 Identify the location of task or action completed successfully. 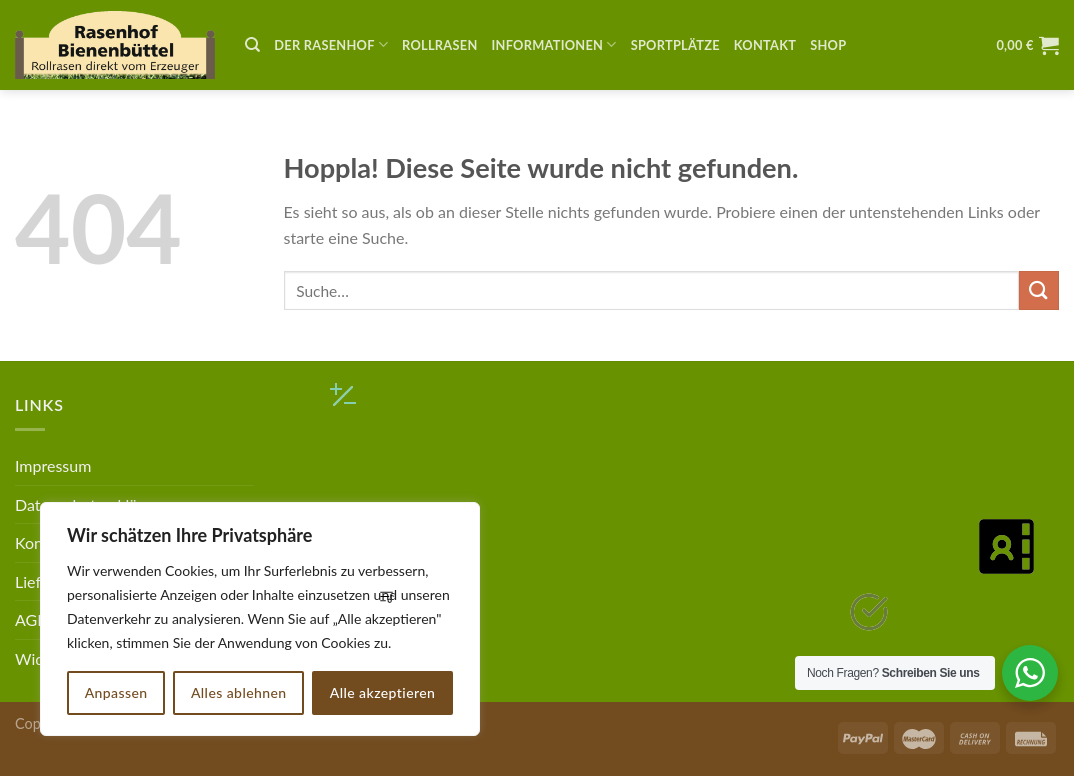
(869, 612).